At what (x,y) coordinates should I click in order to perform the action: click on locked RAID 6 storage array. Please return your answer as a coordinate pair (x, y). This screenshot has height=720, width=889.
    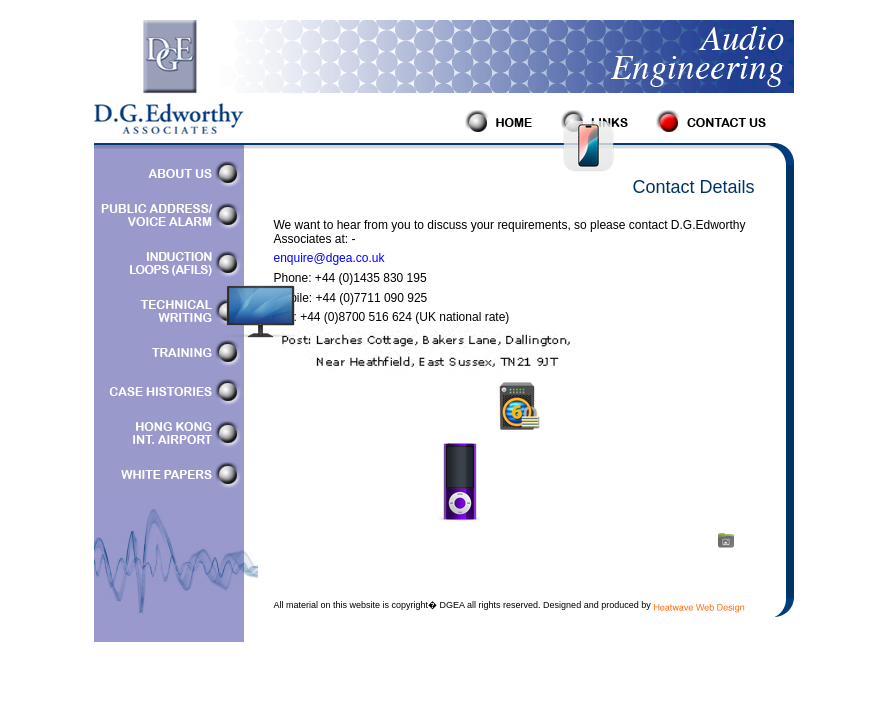
    Looking at the image, I should click on (517, 406).